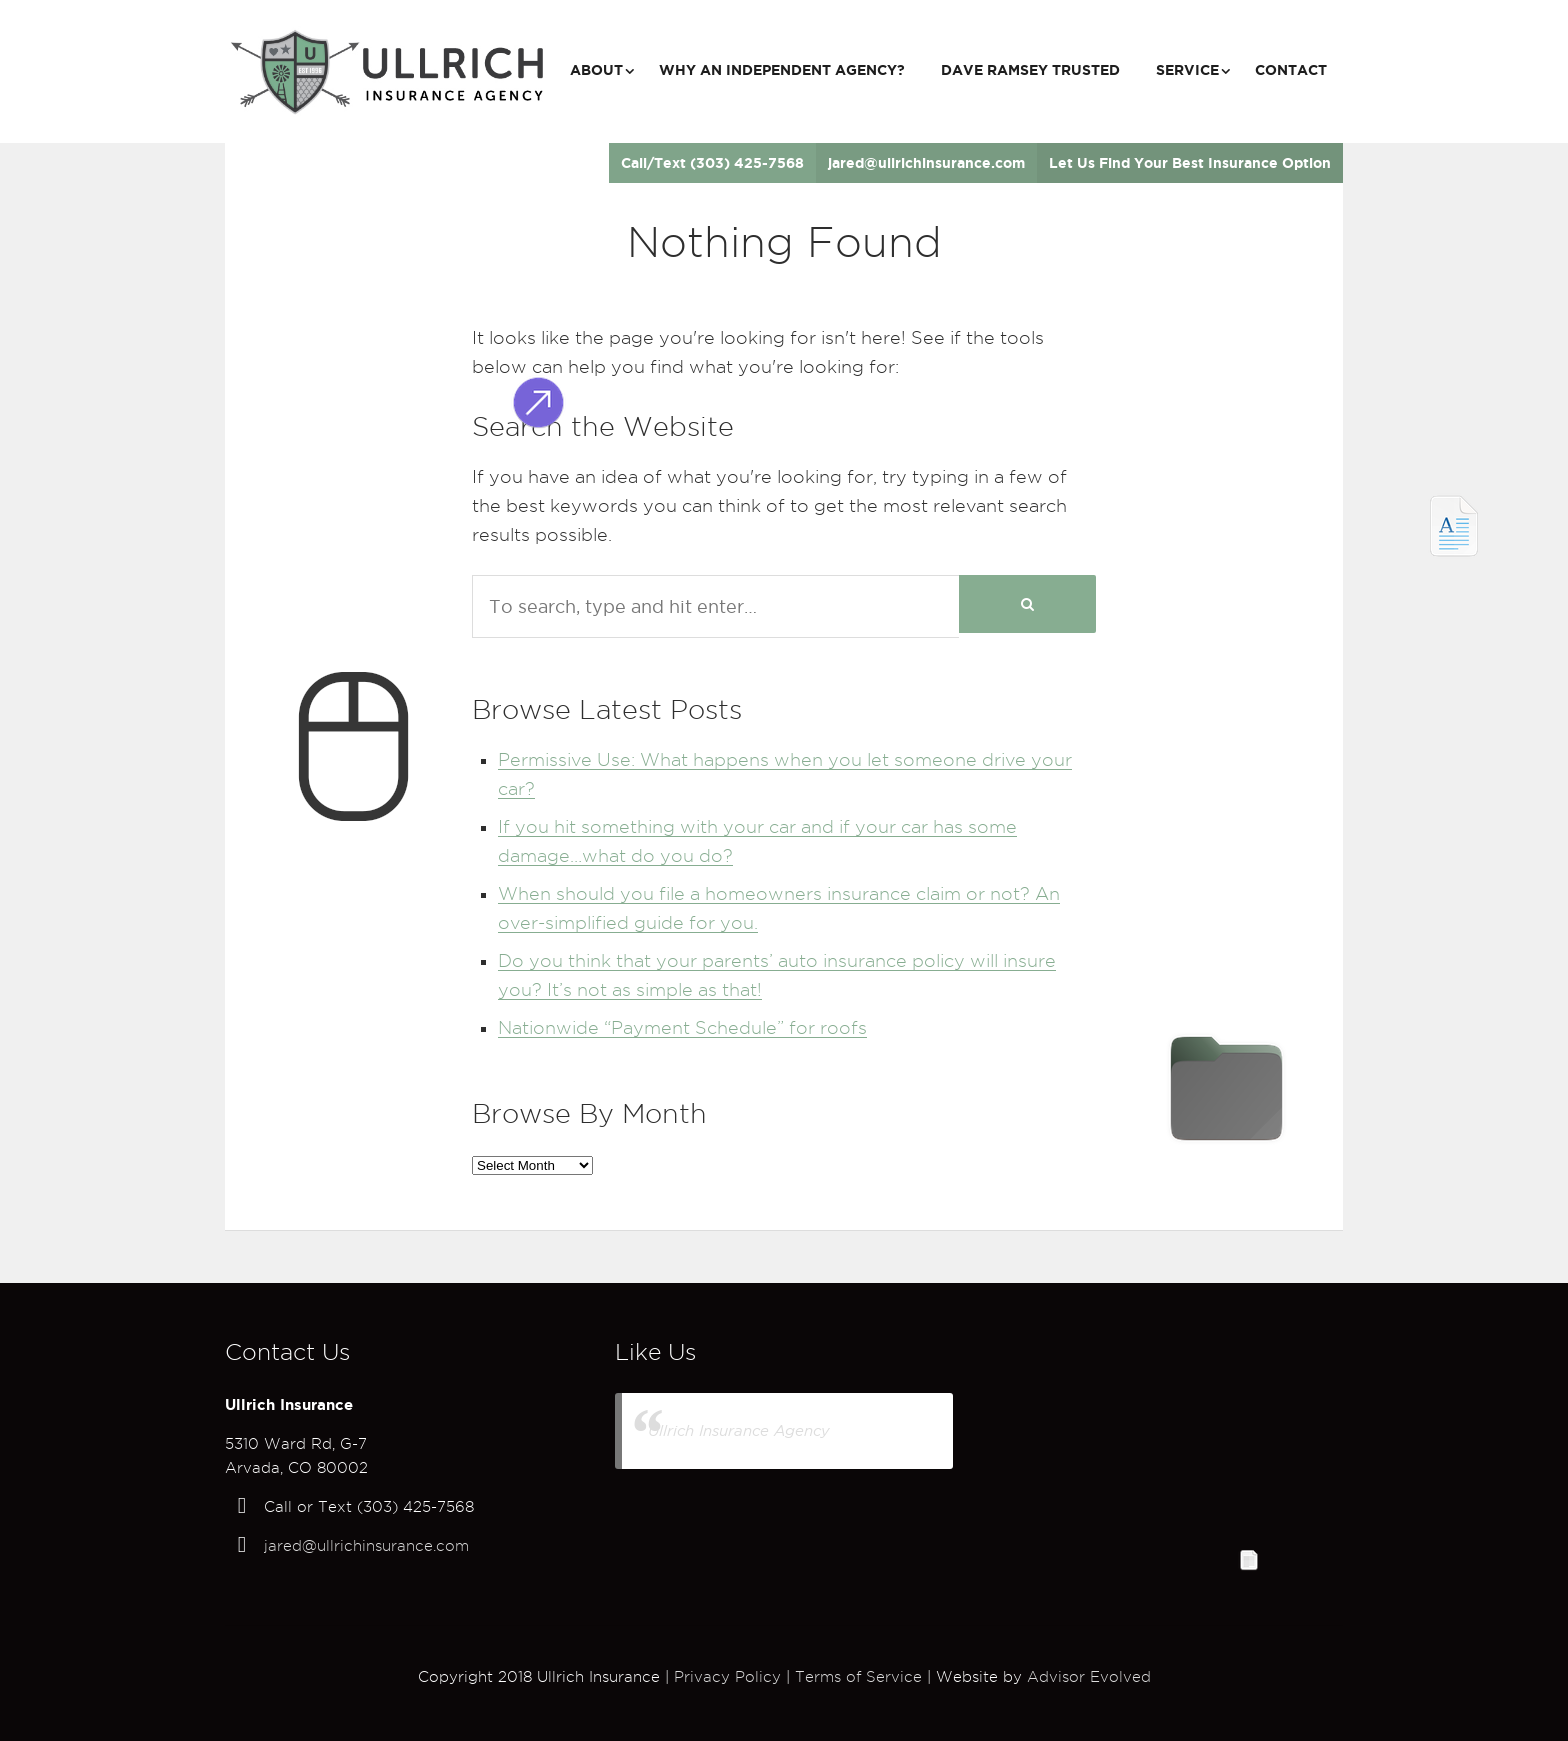 The height and width of the screenshot is (1741, 1568). I want to click on mouse input device settings, so click(358, 741).